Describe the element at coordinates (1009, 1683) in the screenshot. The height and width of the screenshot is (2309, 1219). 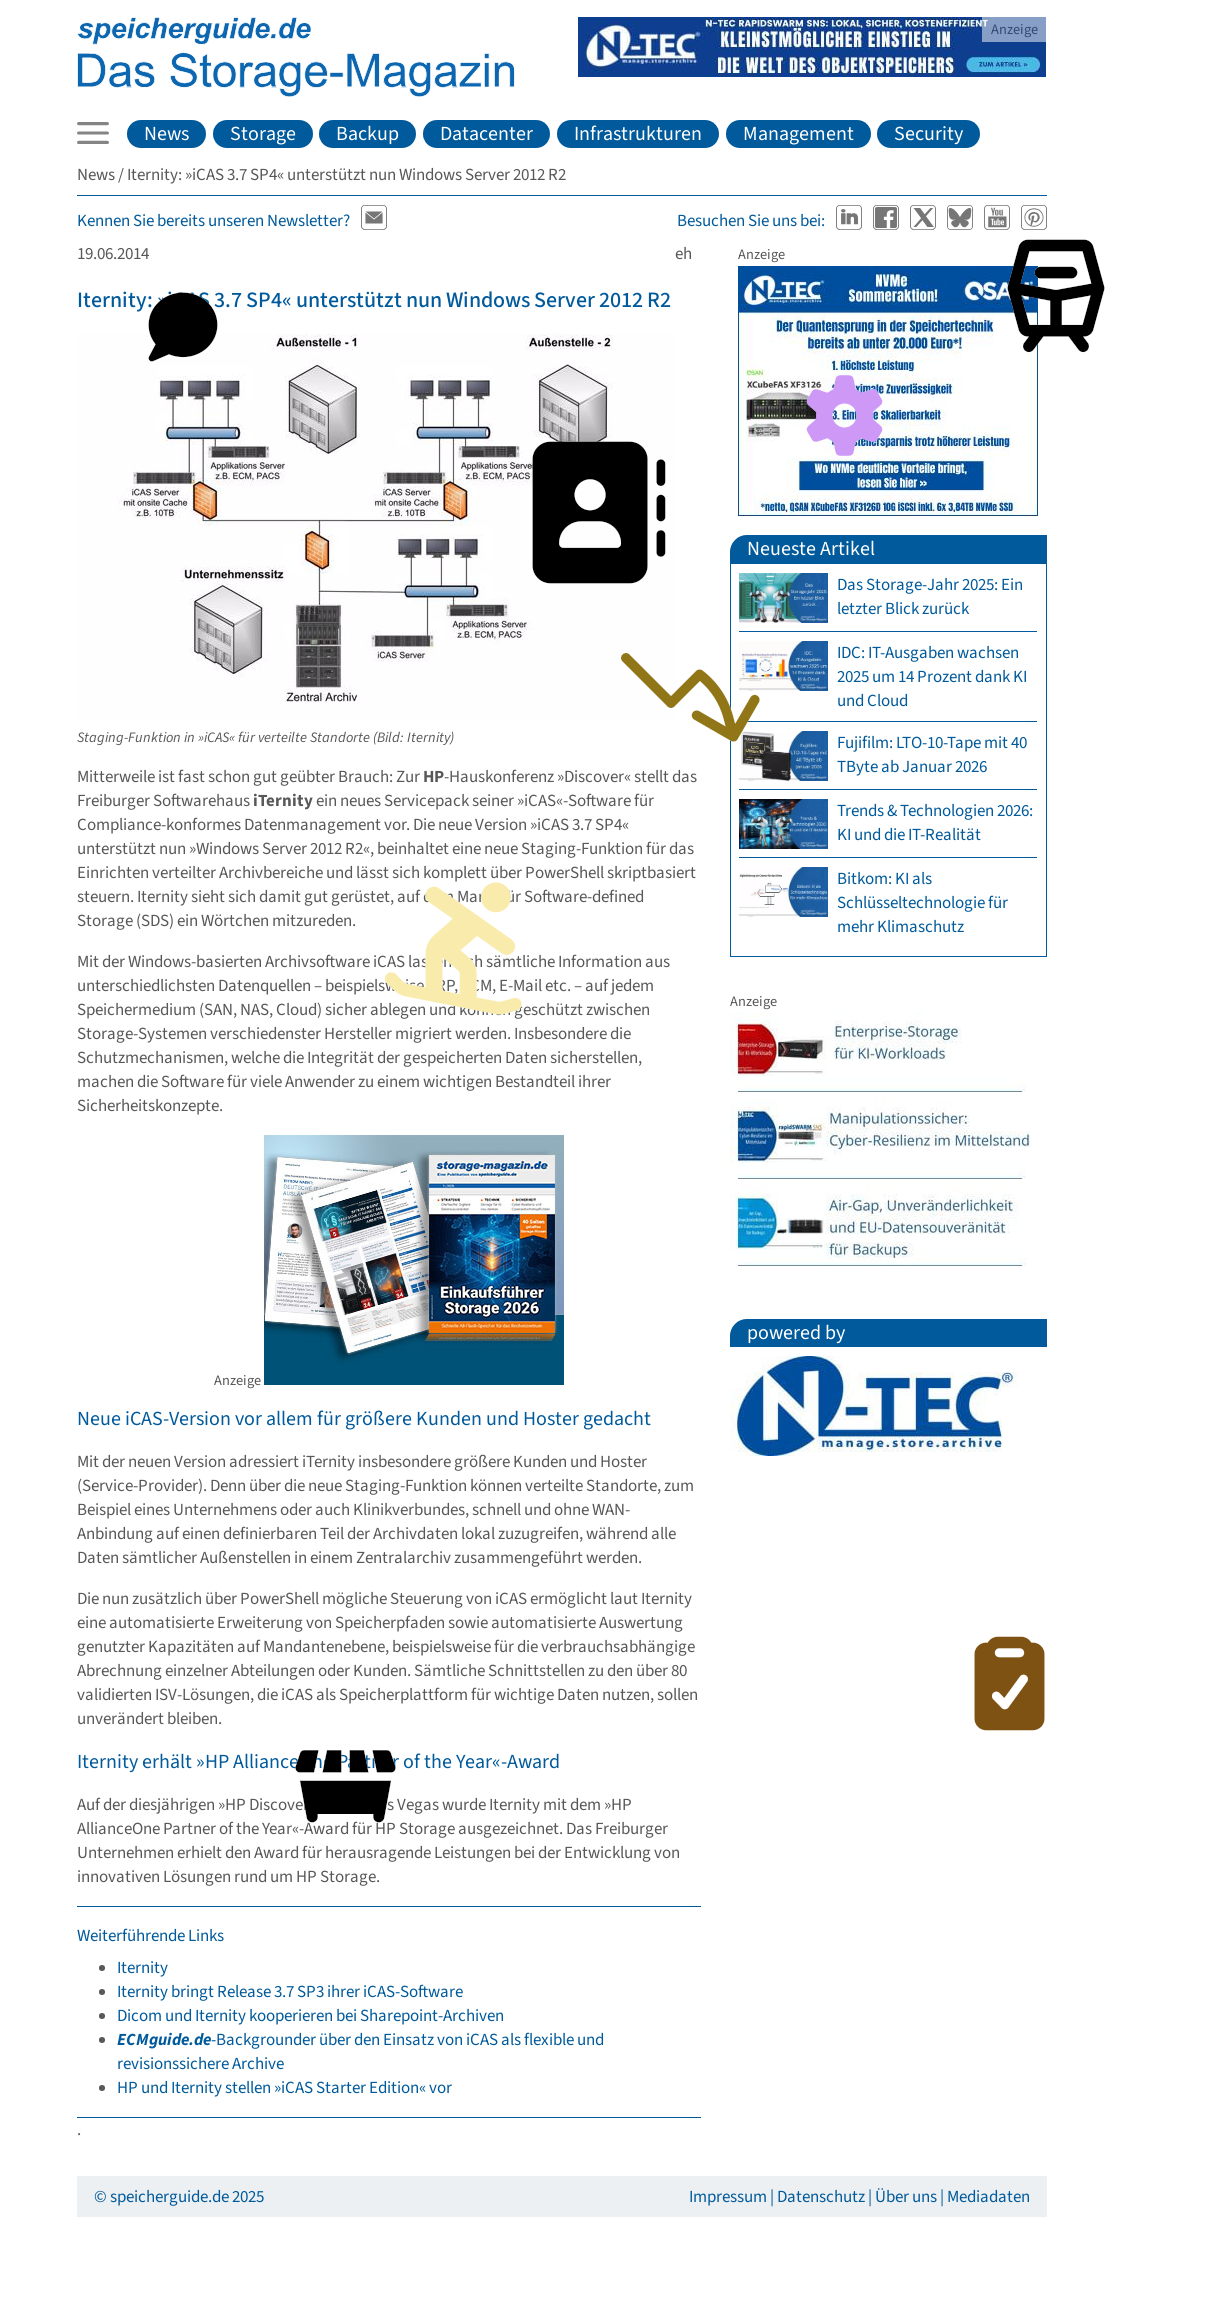
I see `mark task as complete` at that location.